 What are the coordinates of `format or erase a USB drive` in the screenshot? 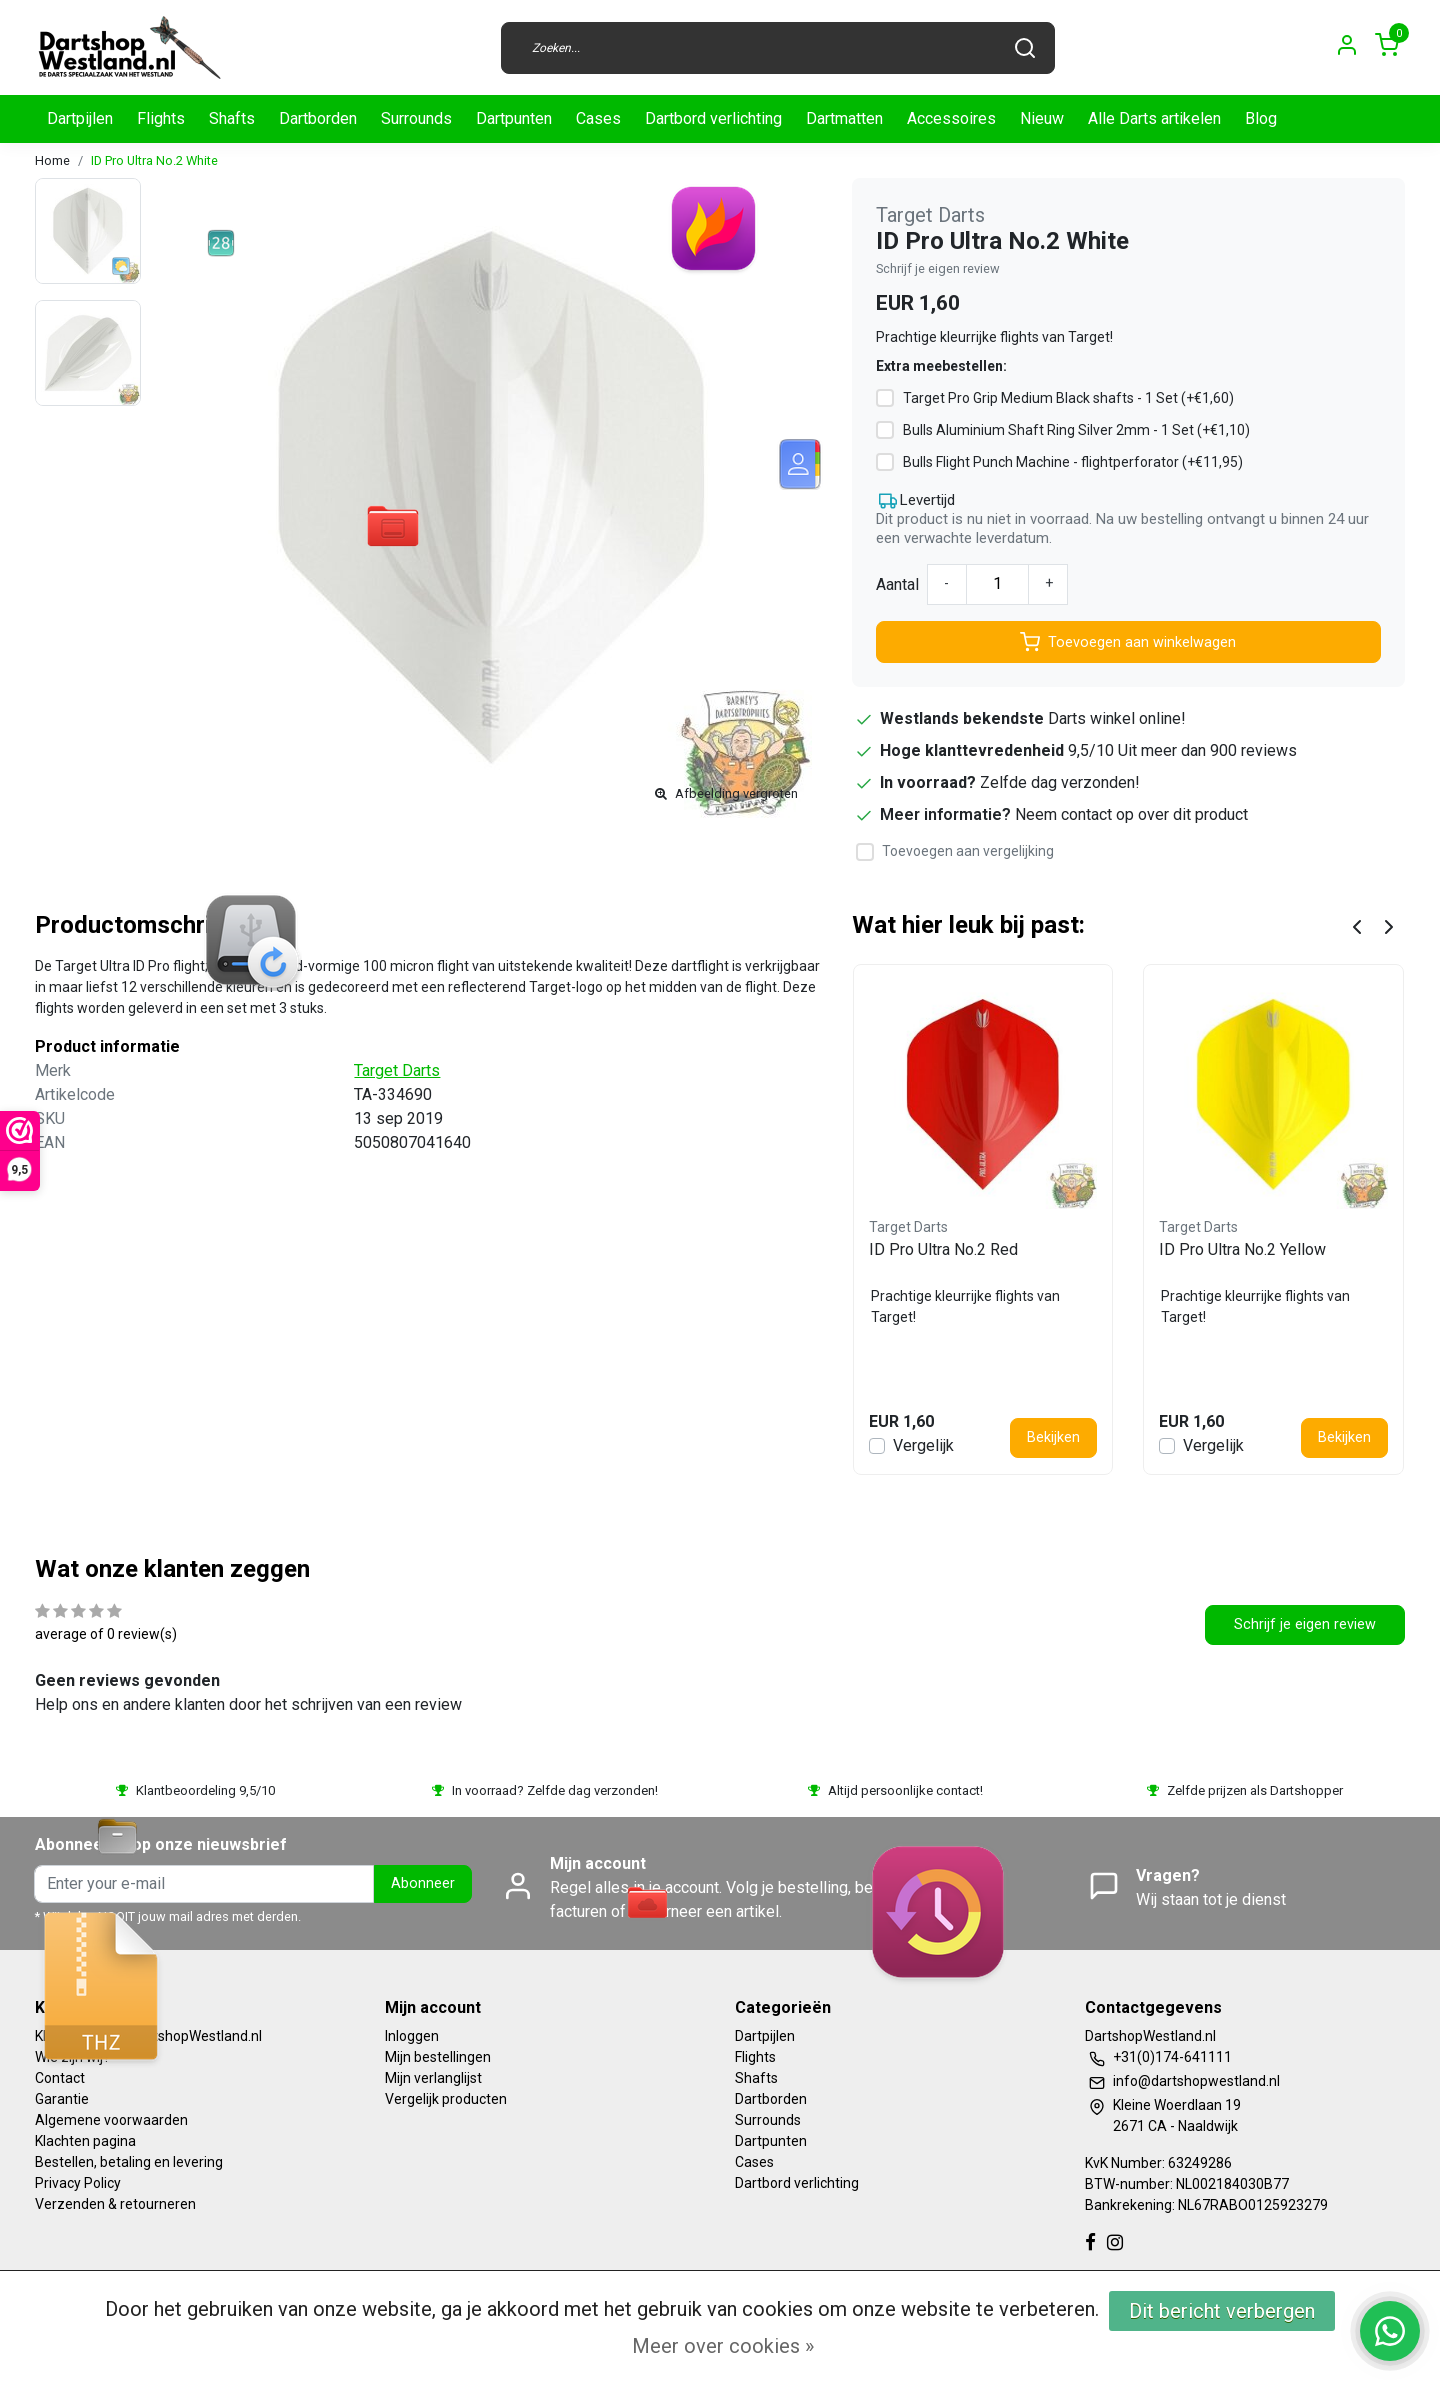 It's located at (251, 940).